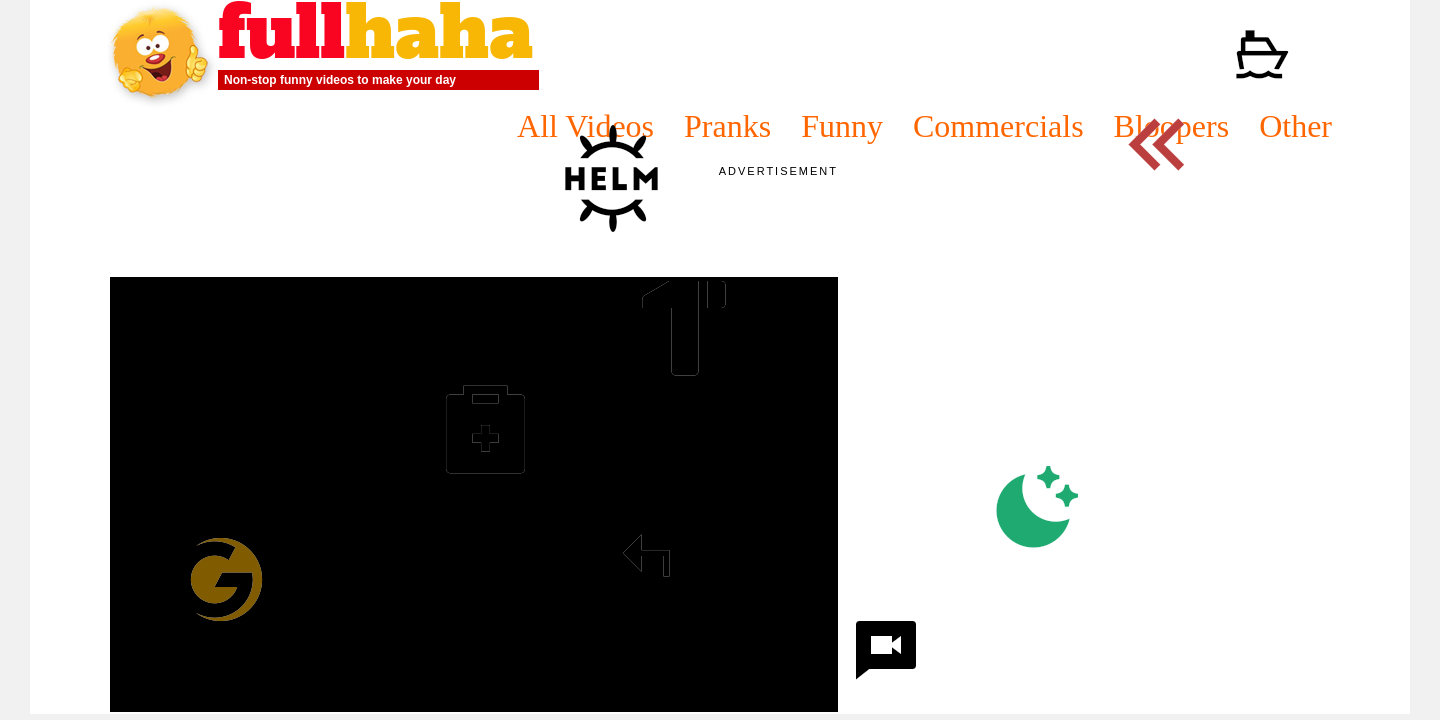 Image resolution: width=1440 pixels, height=720 pixels. I want to click on view nearby ports or maritime locations, so click(1261, 55).